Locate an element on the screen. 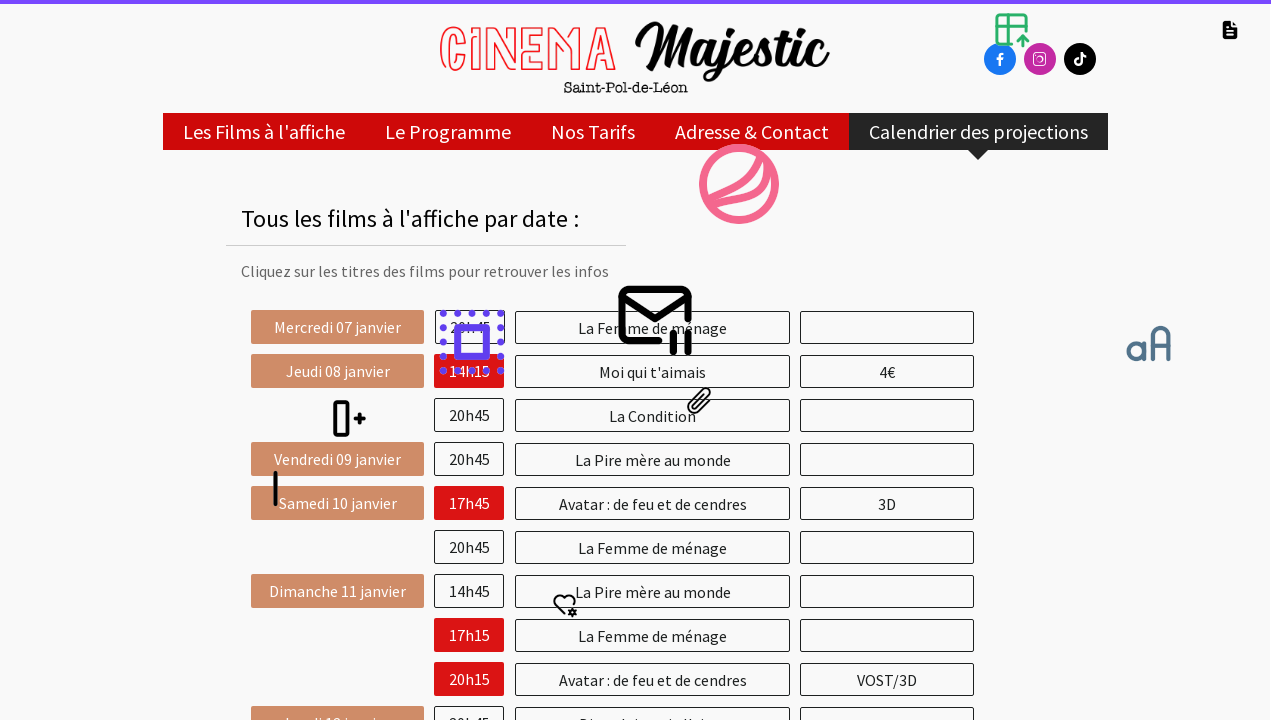 Image resolution: width=1271 pixels, height=720 pixels. pause email notifications is located at coordinates (655, 315).